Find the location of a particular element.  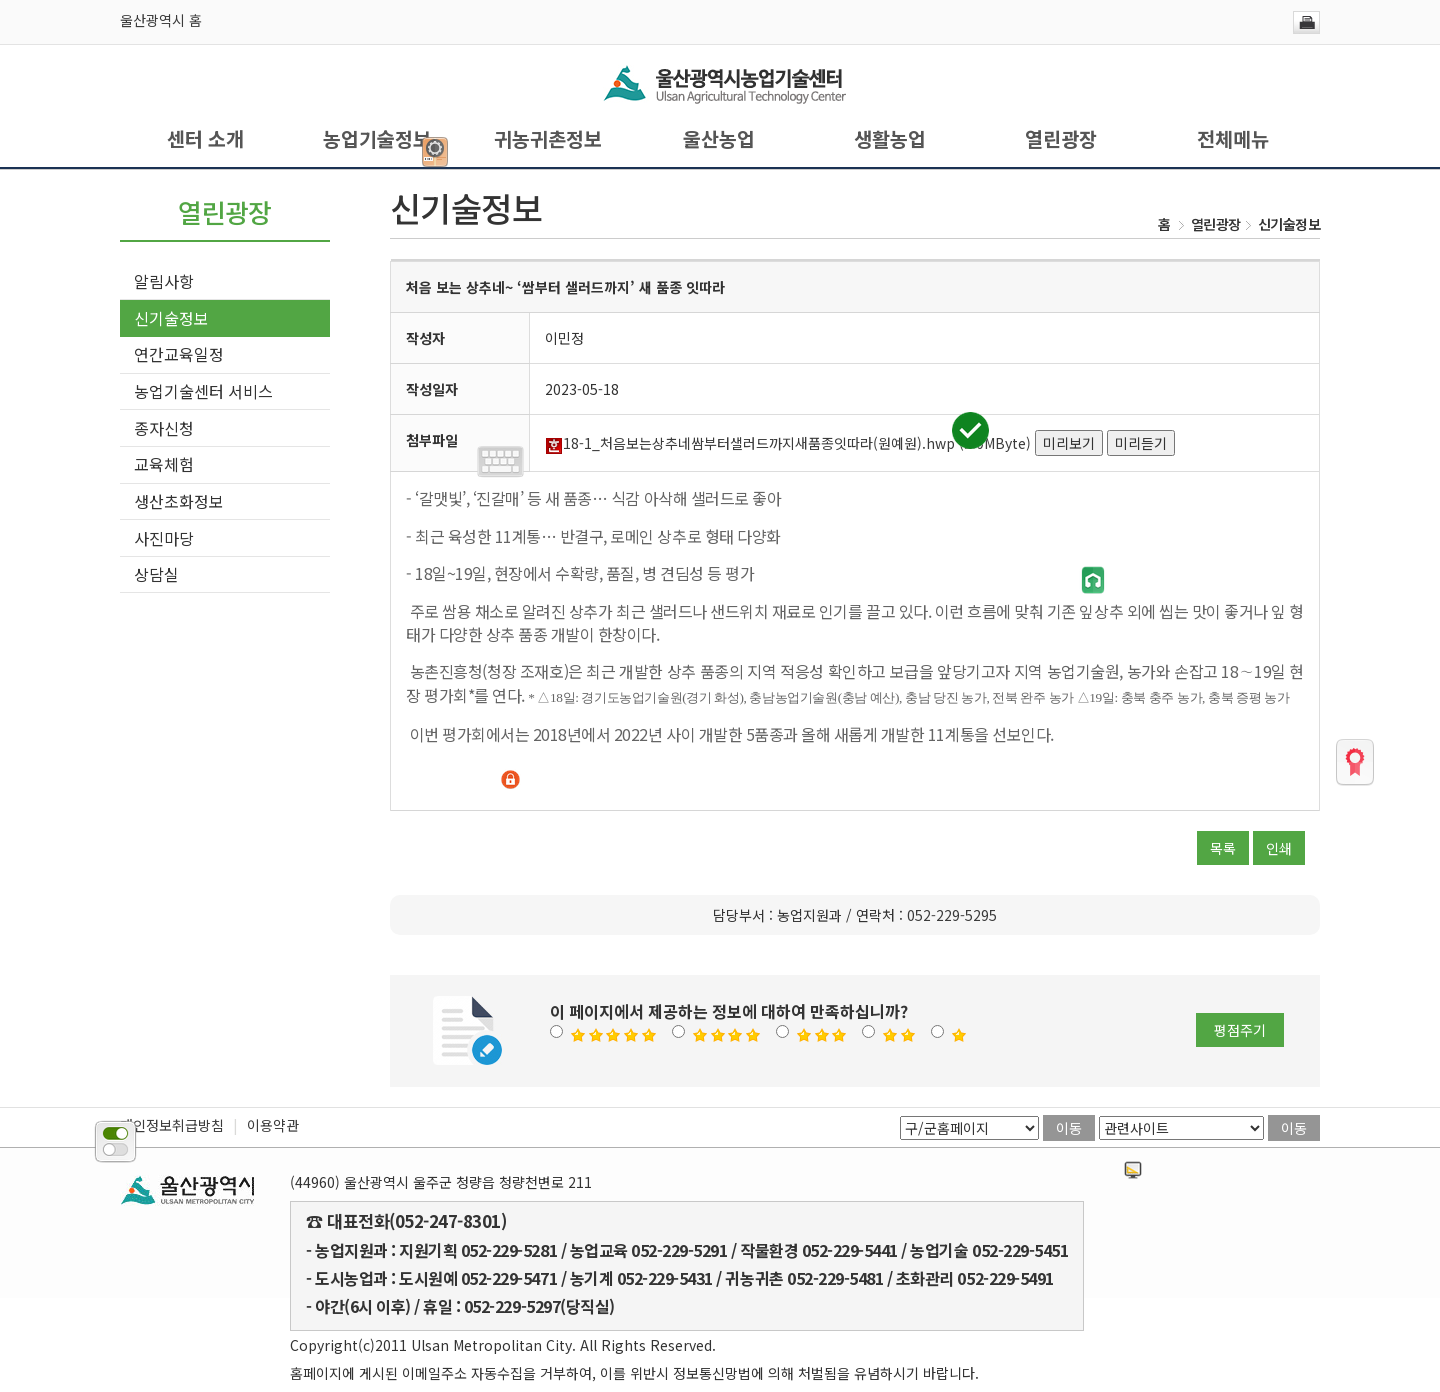

open system tweaks or settings customization is located at coordinates (115, 1141).